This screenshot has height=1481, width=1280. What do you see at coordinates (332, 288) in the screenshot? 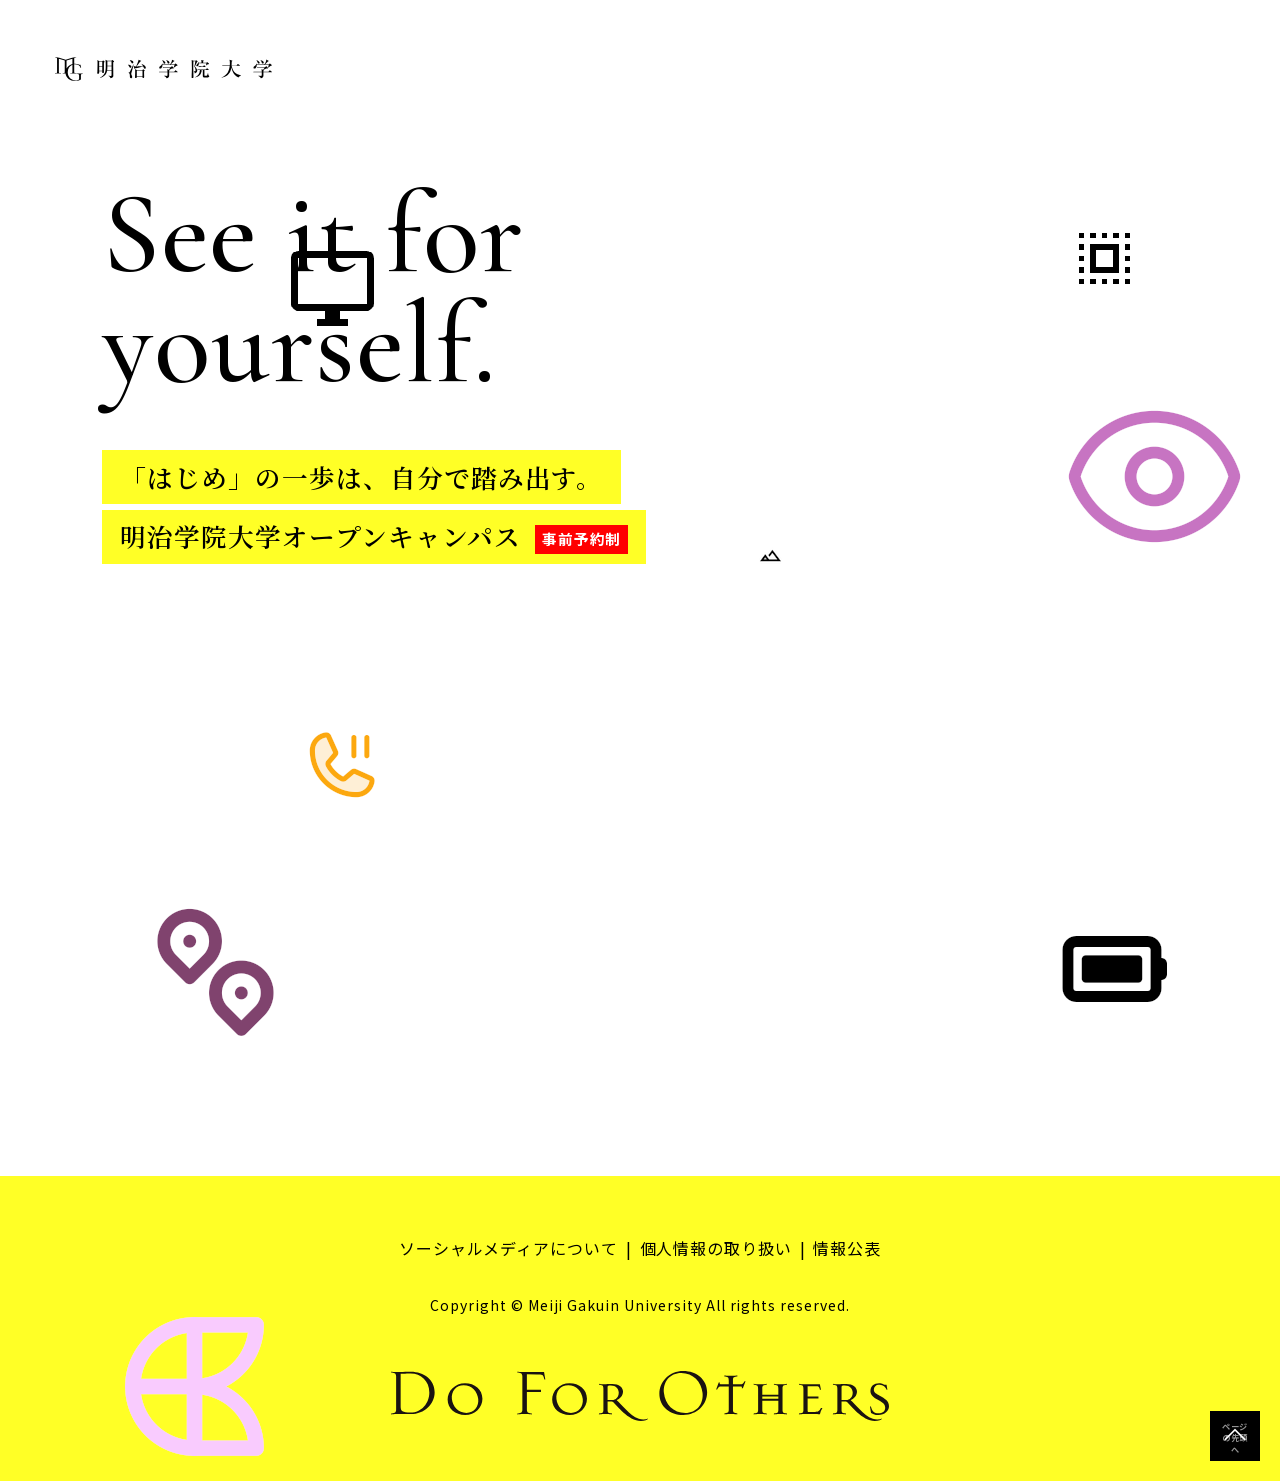
I see `switch to desktop view` at bounding box center [332, 288].